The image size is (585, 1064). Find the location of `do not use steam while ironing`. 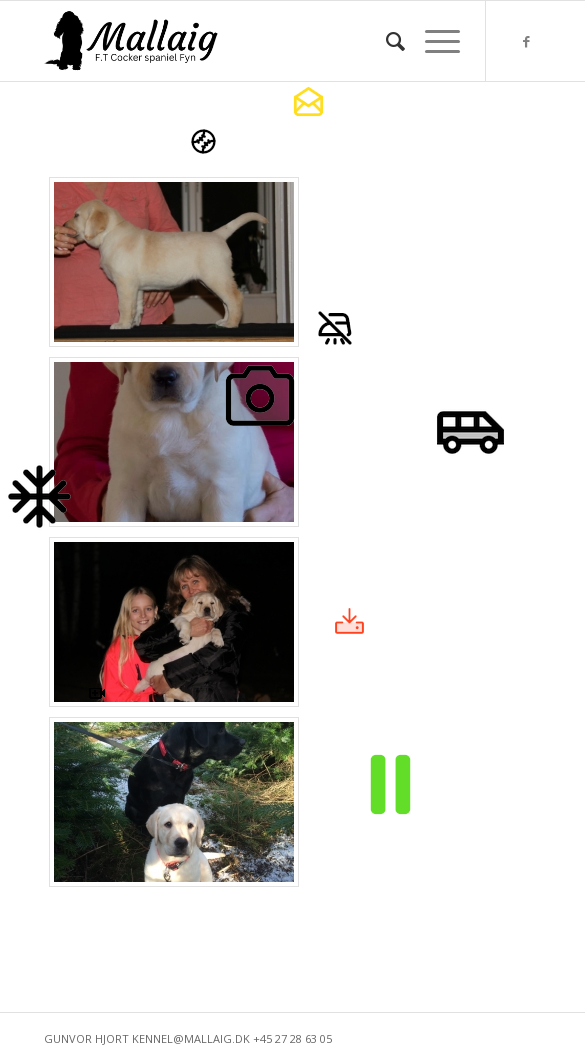

do not use steam while ironing is located at coordinates (335, 328).